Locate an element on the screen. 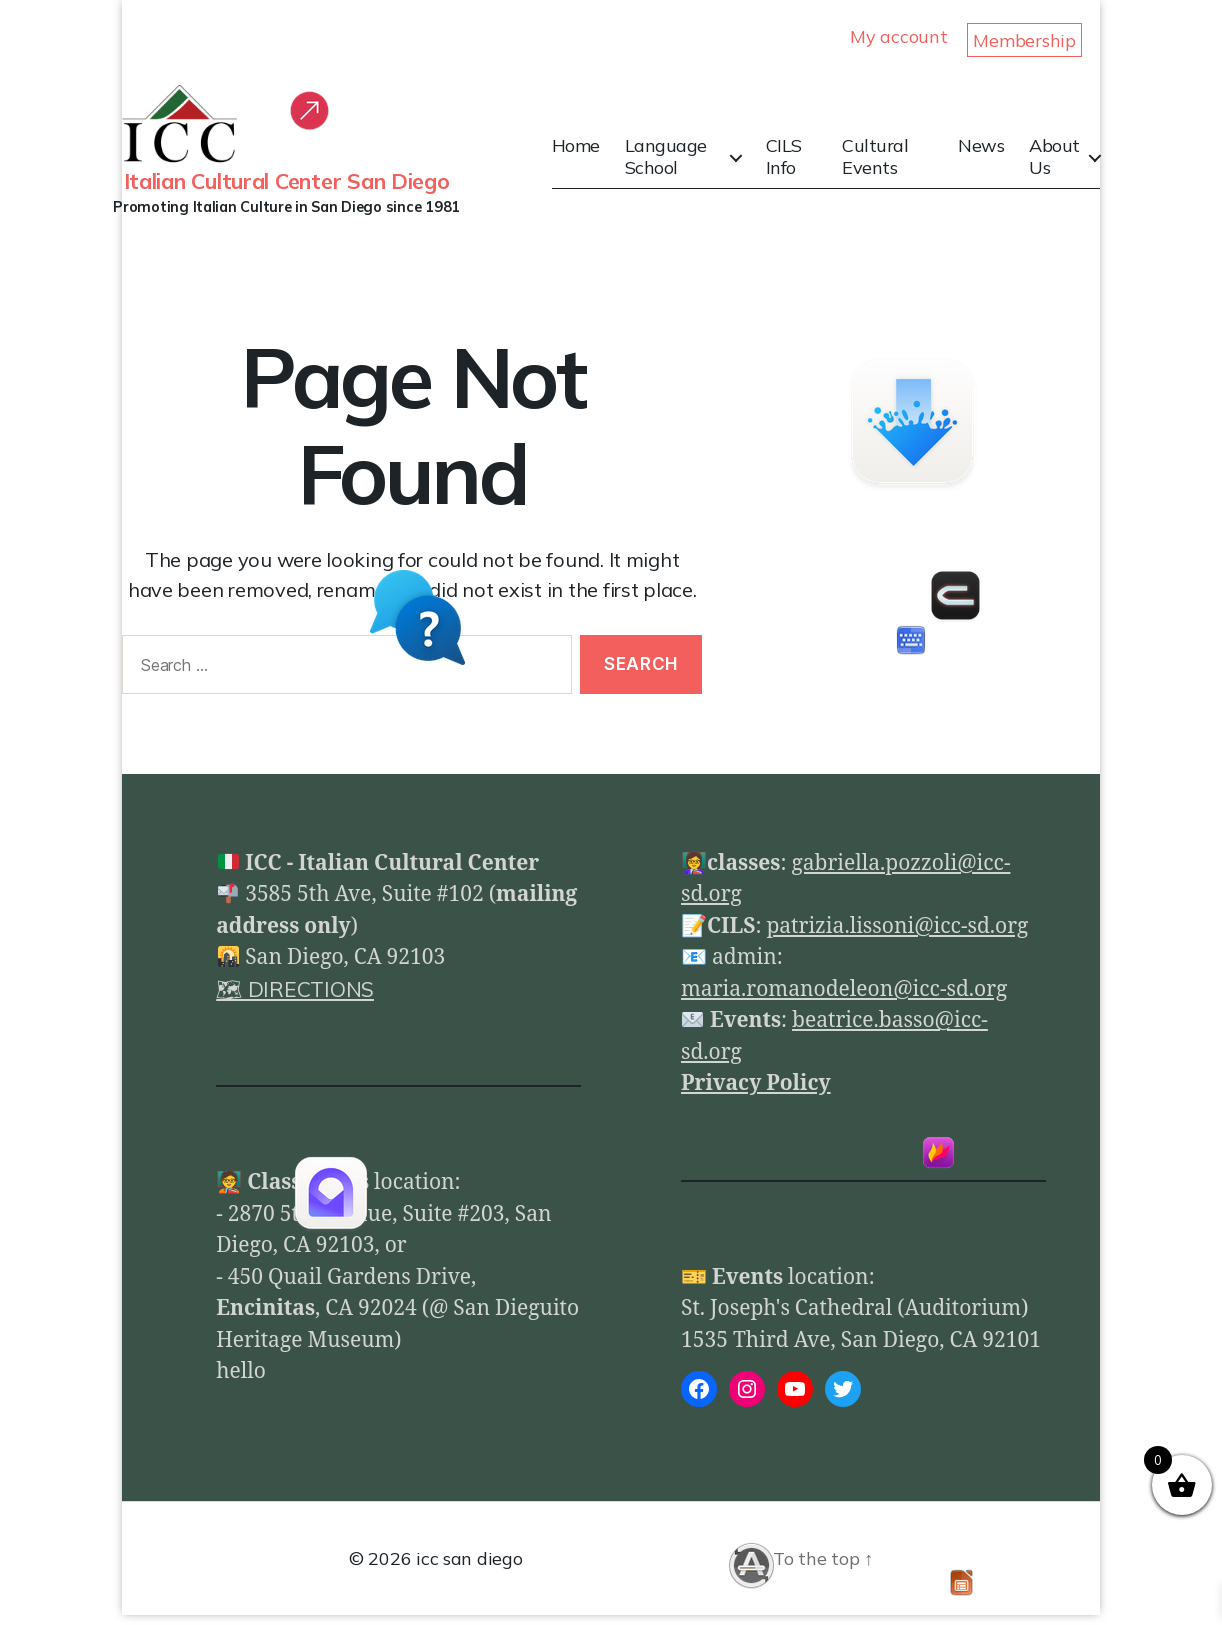 Image resolution: width=1222 pixels, height=1625 pixels. open the software update application is located at coordinates (751, 1565).